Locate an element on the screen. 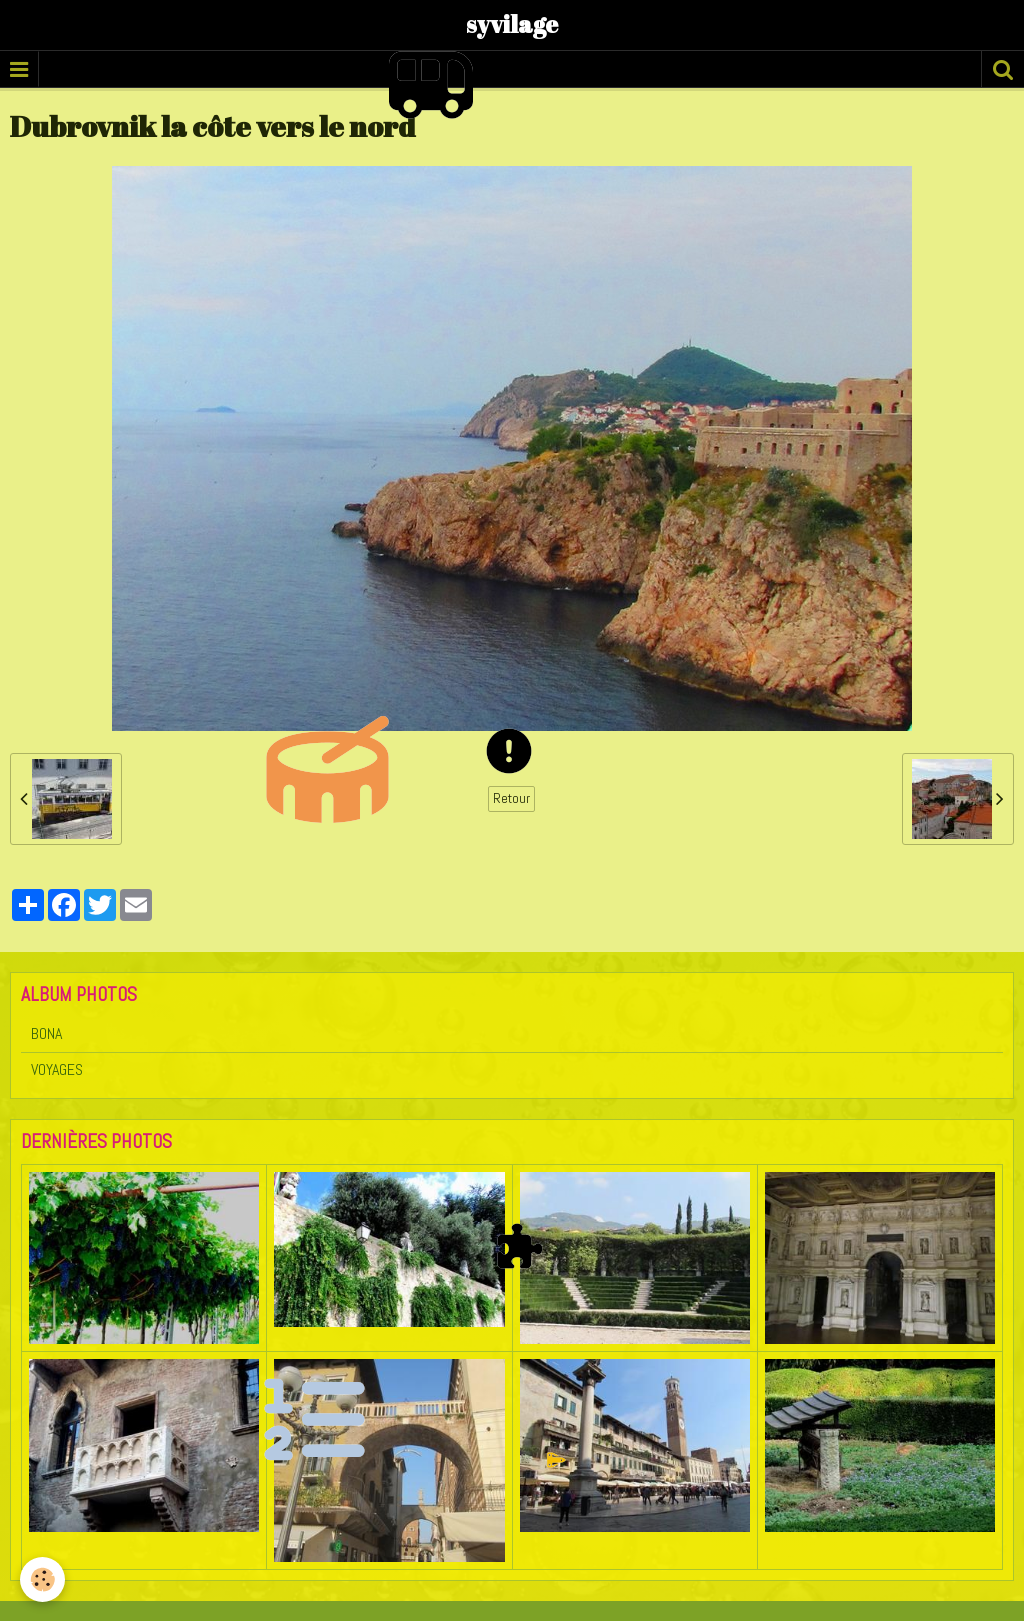 Image resolution: width=1024 pixels, height=1621 pixels. indicates a warning or alert requiring attention is located at coordinates (509, 751).